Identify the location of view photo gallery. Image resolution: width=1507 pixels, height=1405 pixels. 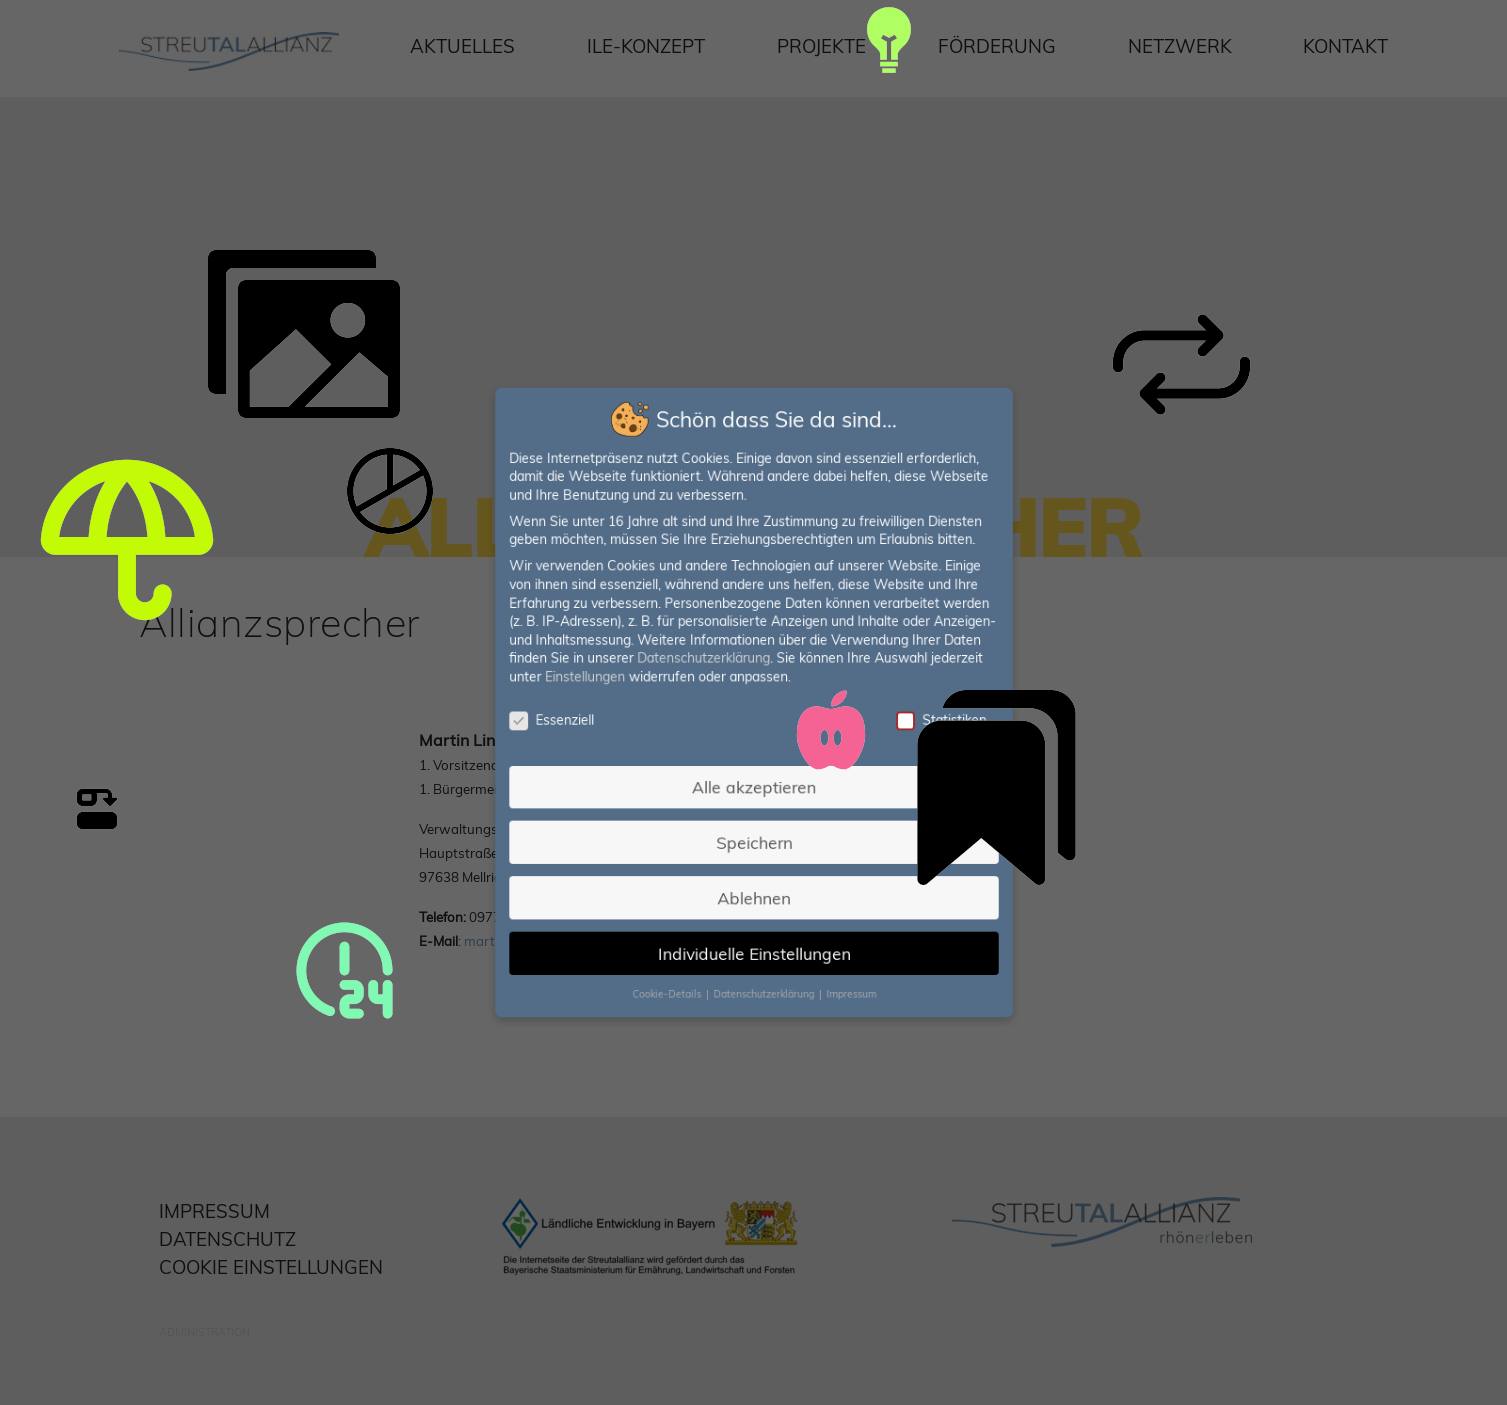
(304, 334).